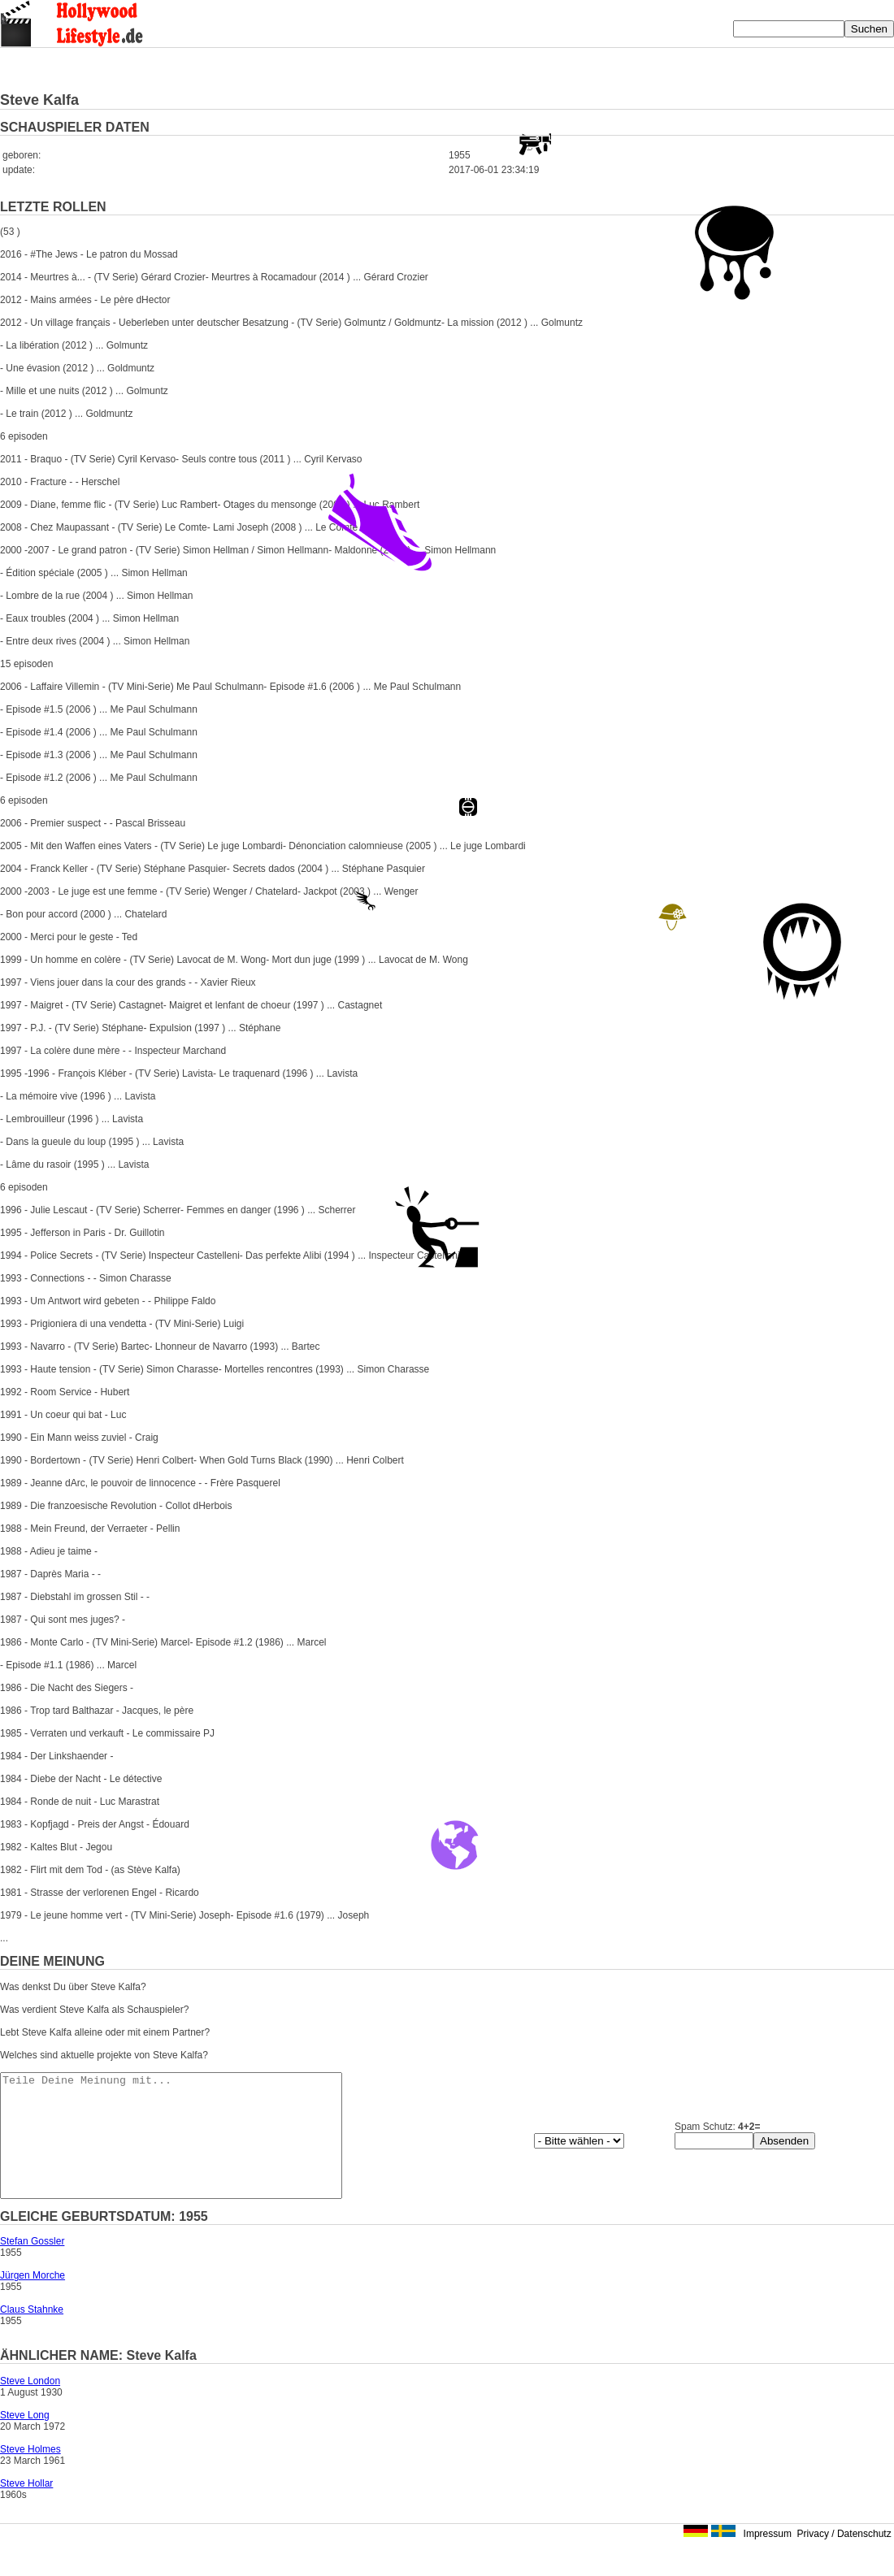 This screenshot has height=2576, width=894. What do you see at coordinates (437, 1224) in the screenshot?
I see `pull or drag an object` at bounding box center [437, 1224].